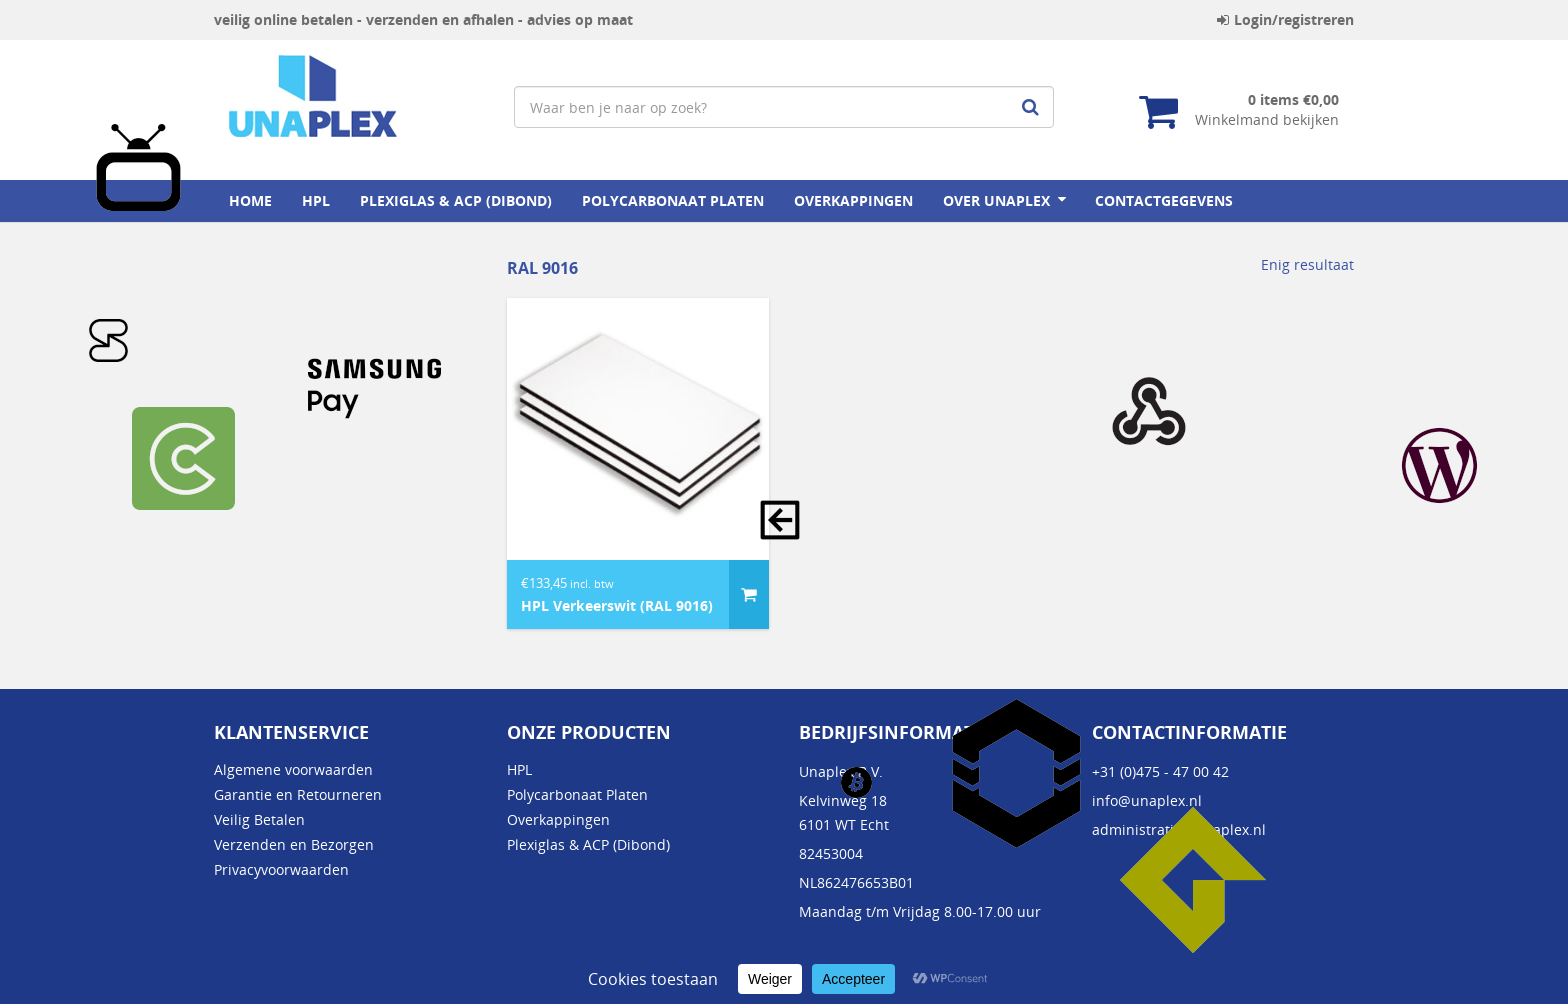 This screenshot has width=1568, height=1004. I want to click on navigate to fugacloud services, so click(1016, 773).